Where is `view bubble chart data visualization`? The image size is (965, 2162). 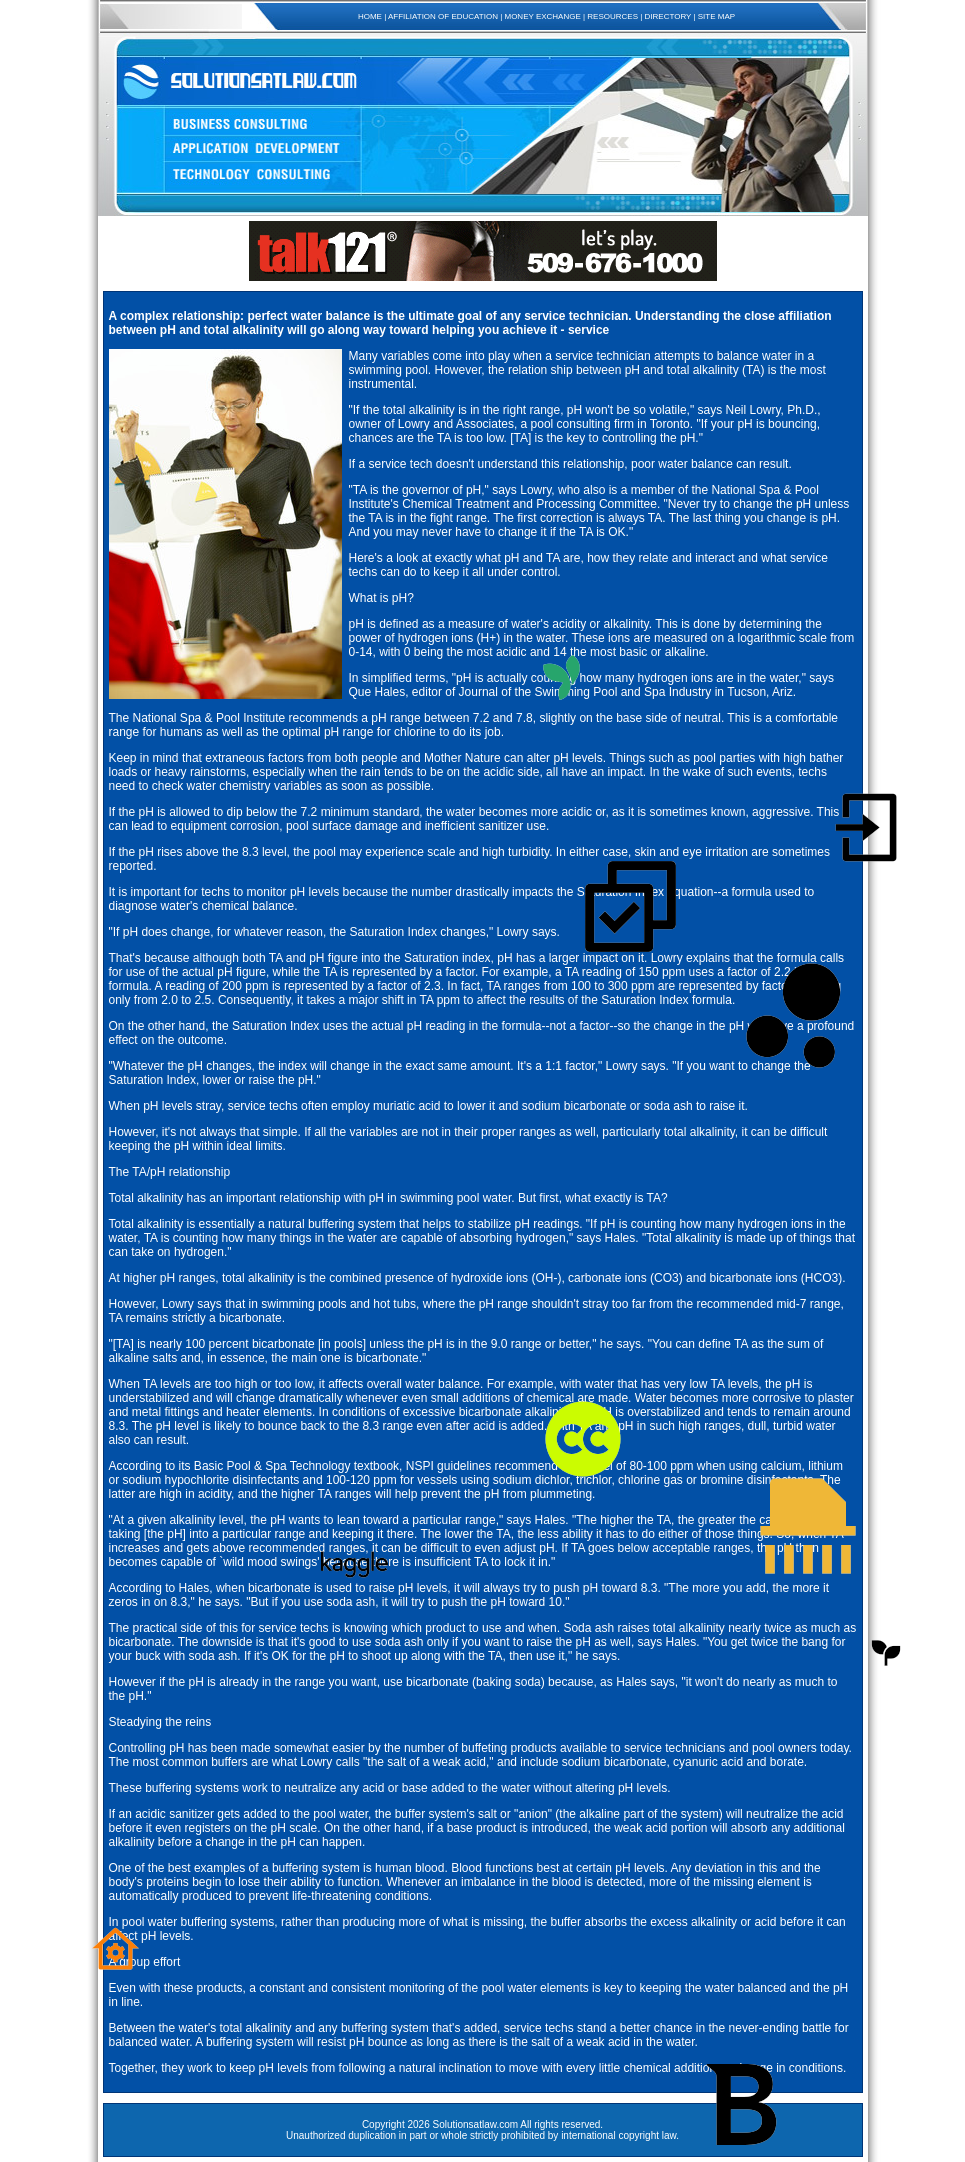
view bubble chart data visualization is located at coordinates (798, 1015).